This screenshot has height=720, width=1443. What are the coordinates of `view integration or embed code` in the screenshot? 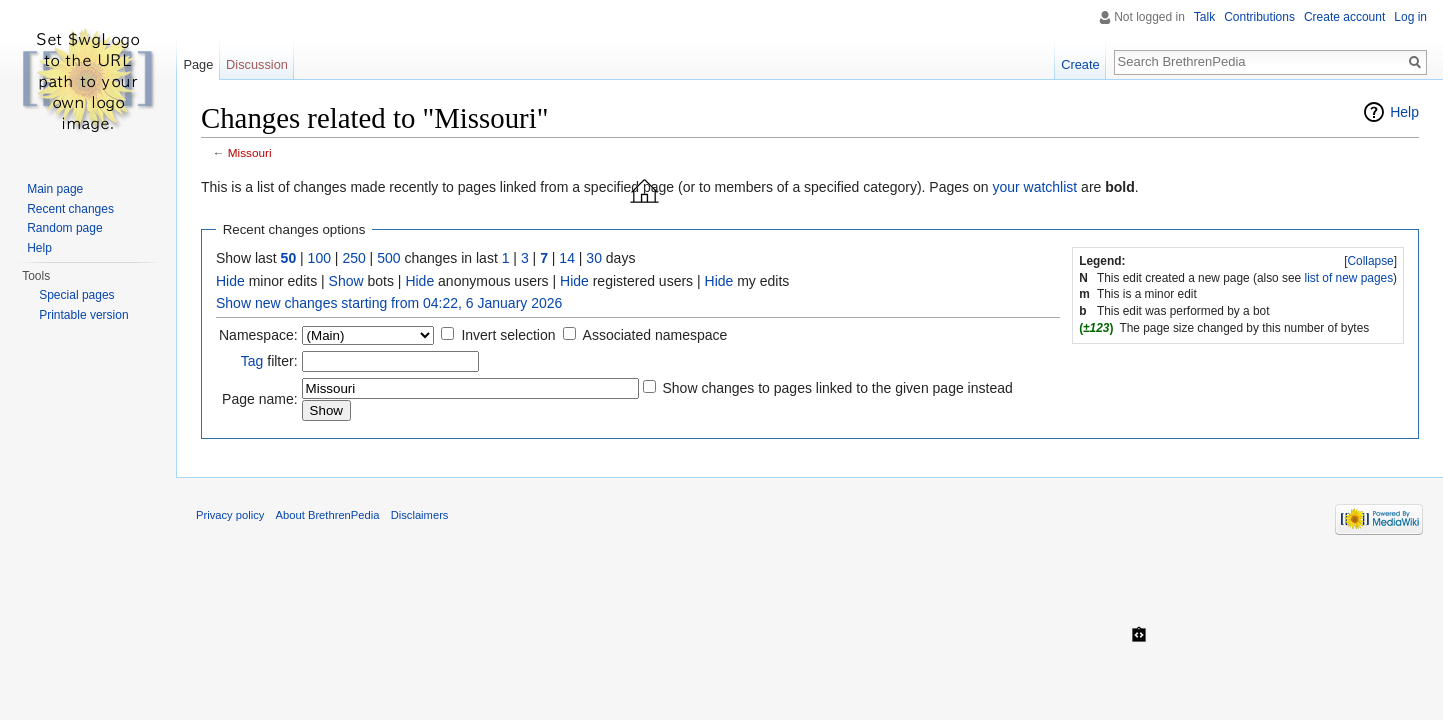 It's located at (1139, 635).